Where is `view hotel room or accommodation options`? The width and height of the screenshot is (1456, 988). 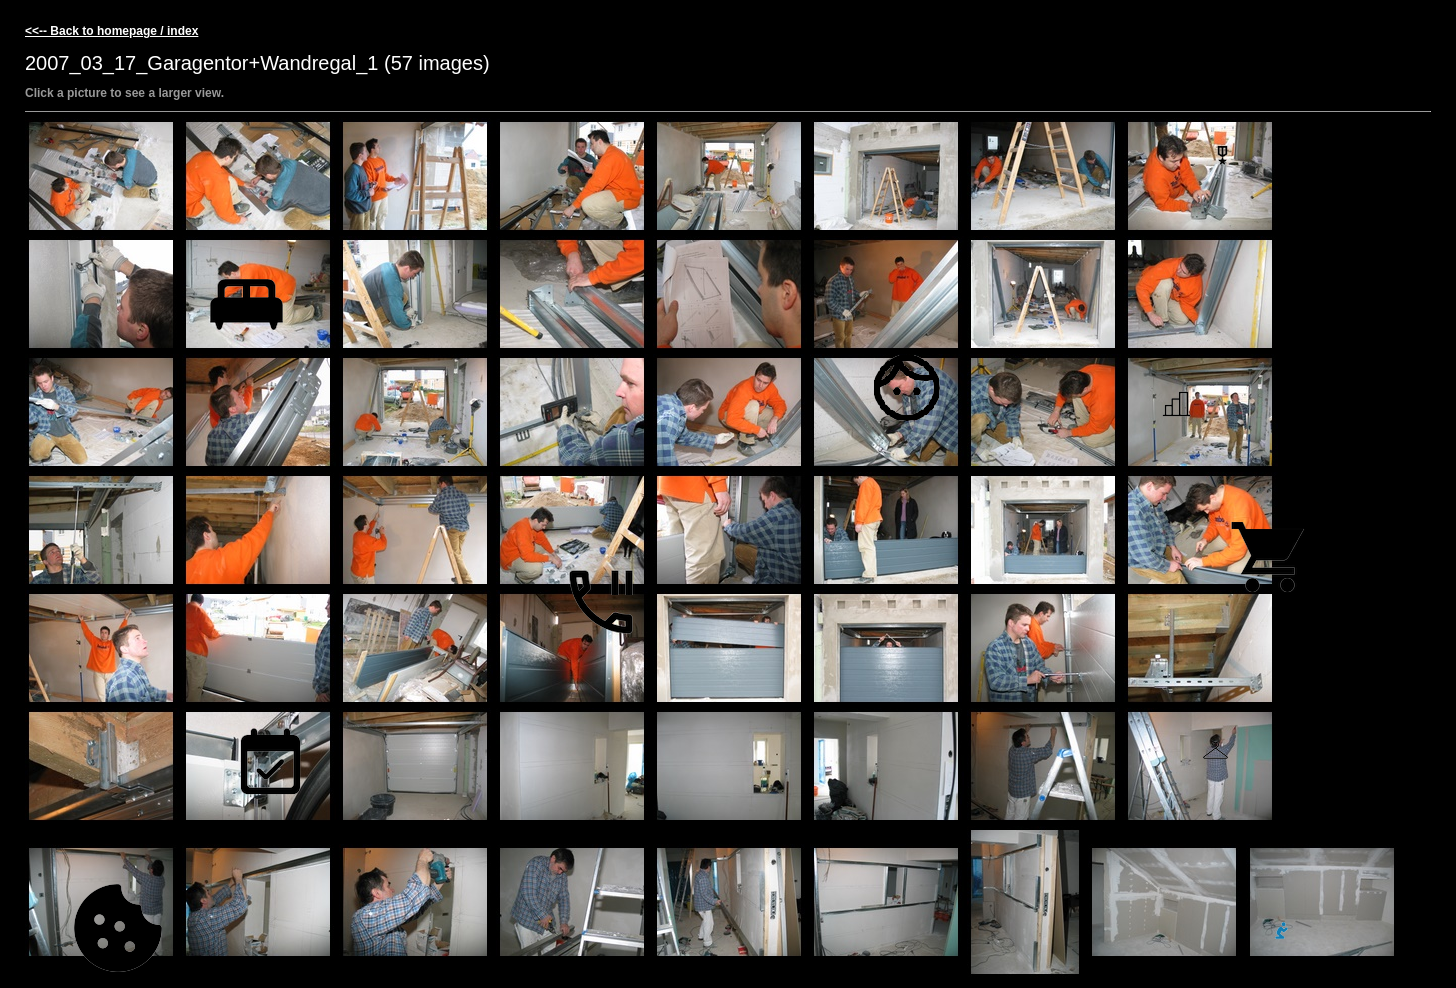
view hotel room or accommodation options is located at coordinates (246, 304).